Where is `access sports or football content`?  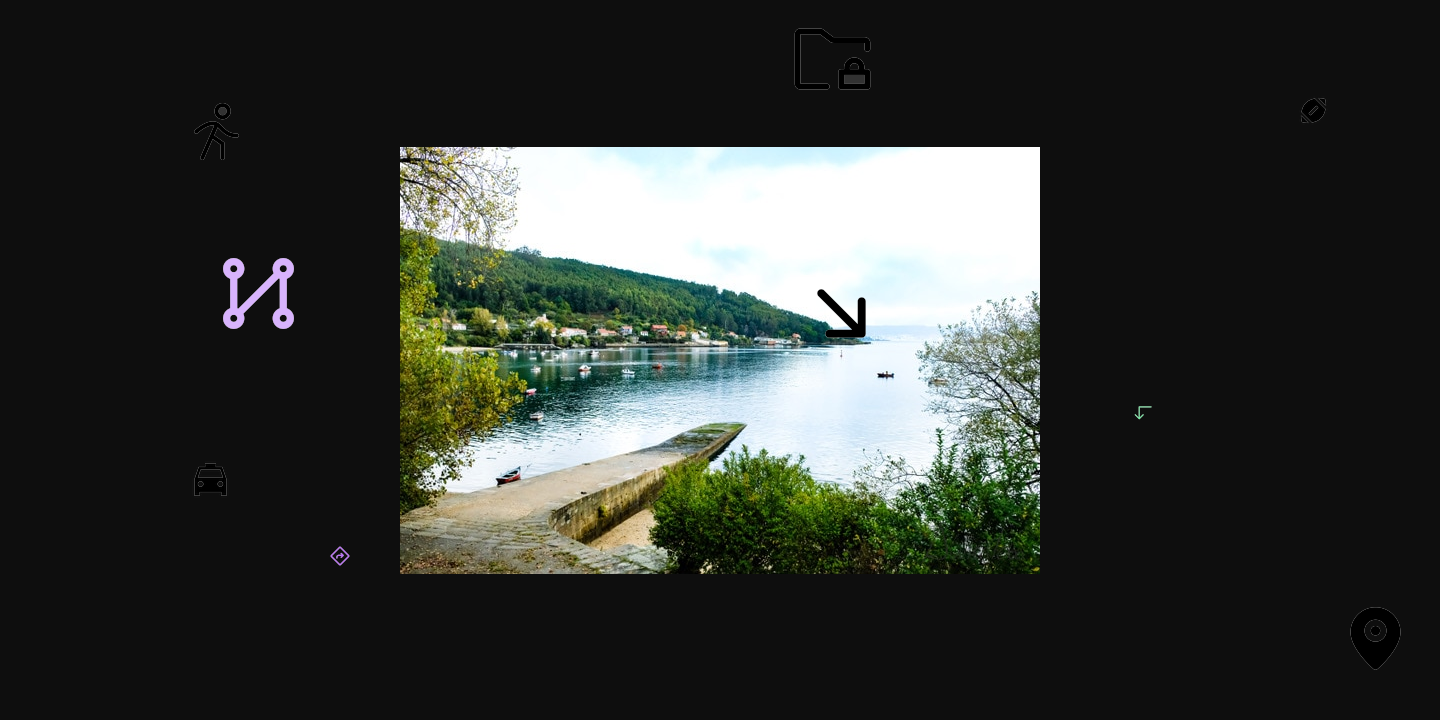
access sports or football content is located at coordinates (1313, 110).